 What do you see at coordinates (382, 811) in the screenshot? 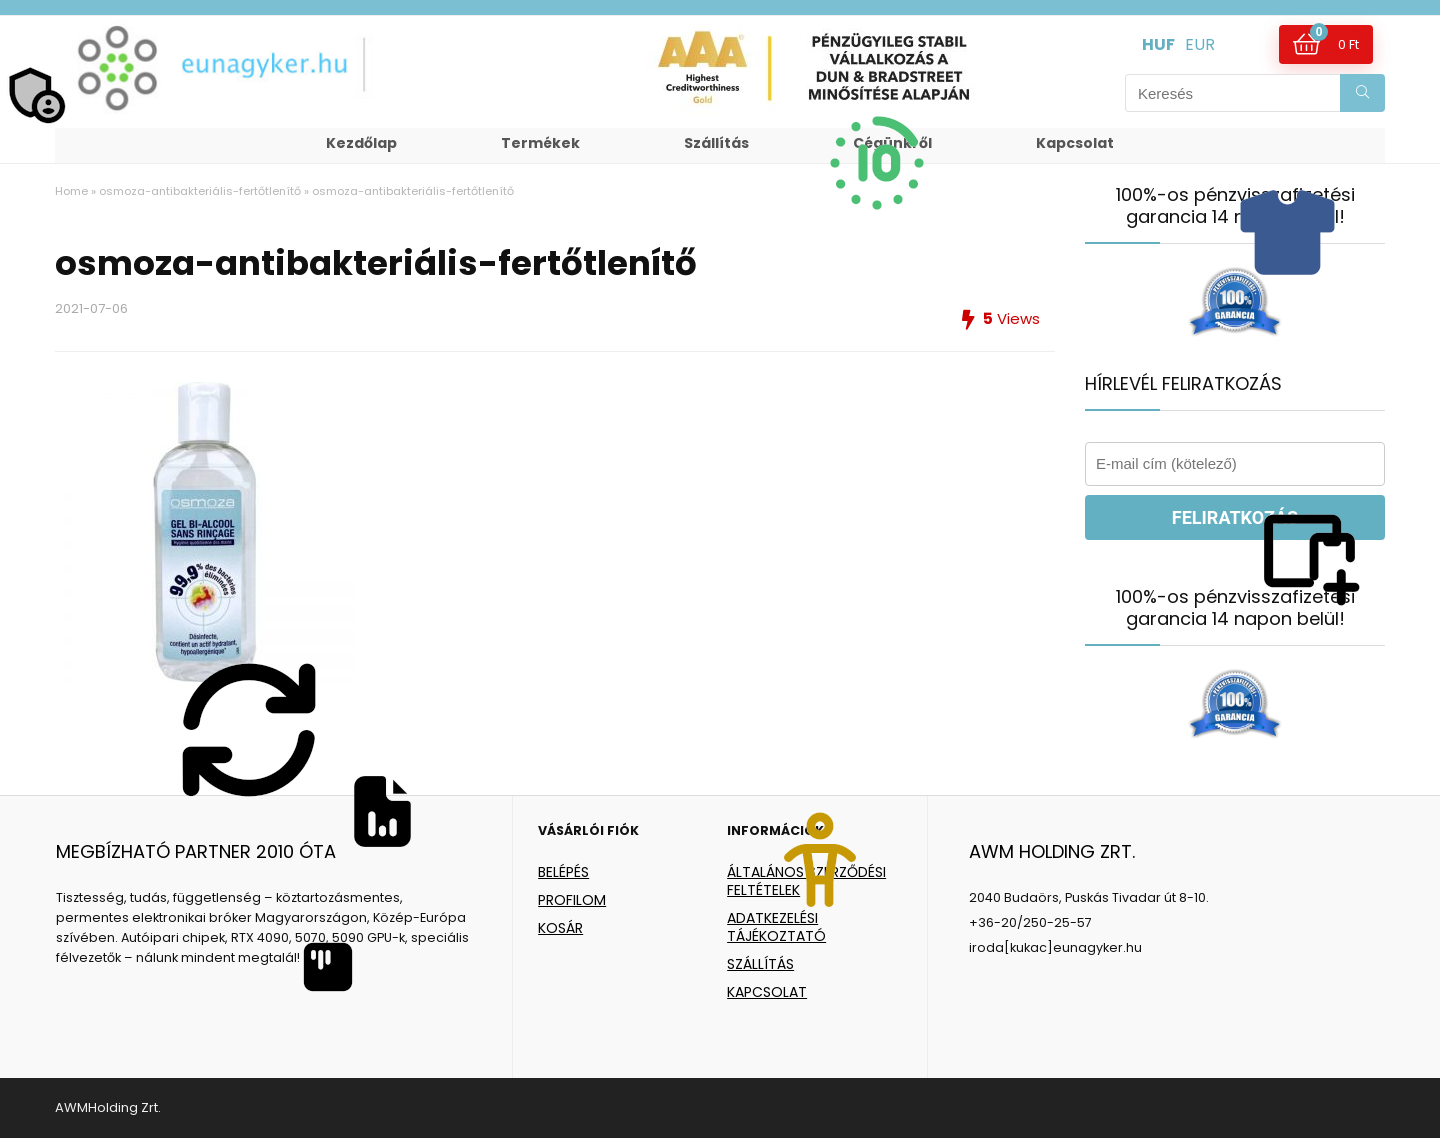
I see `view file analytics or statistics` at bounding box center [382, 811].